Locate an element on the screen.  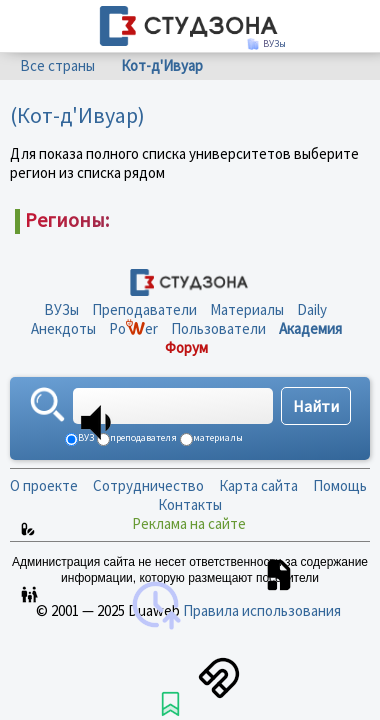
activate magnetic snap or alignment tool is located at coordinates (219, 678).